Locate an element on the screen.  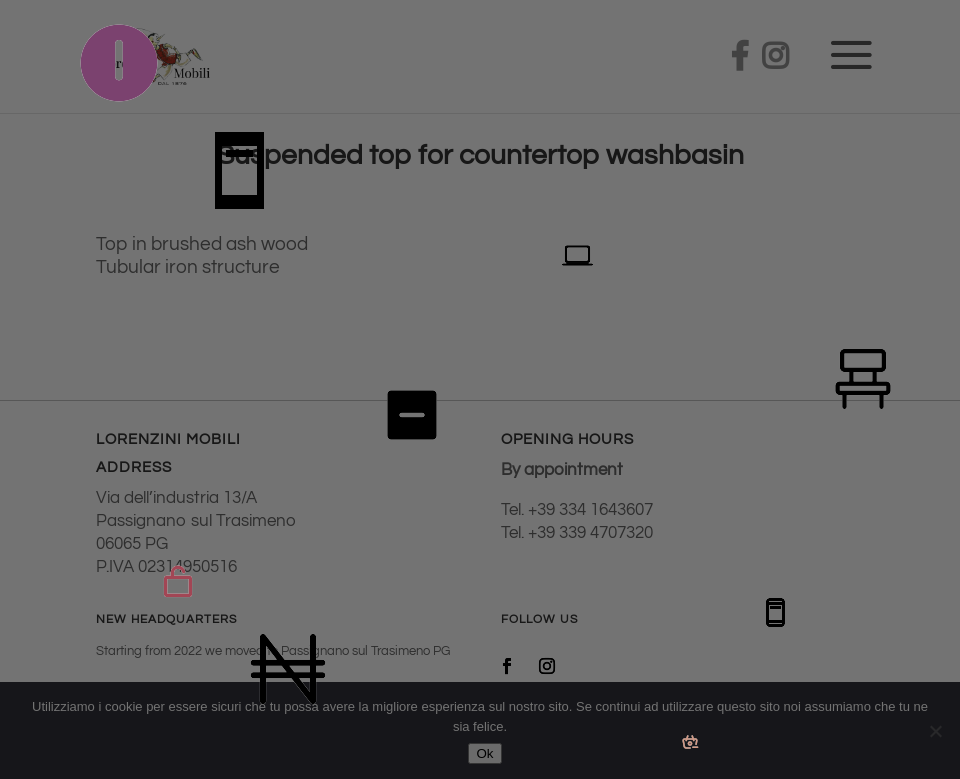
manage mobile advertisement settings is located at coordinates (239, 170).